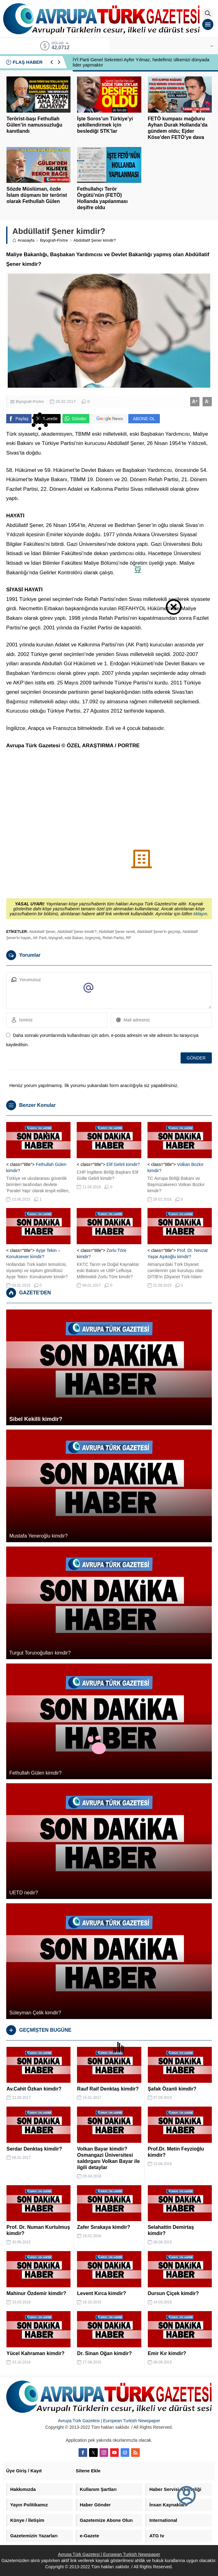  Describe the element at coordinates (97, 1745) in the screenshot. I see `open Logseq knowledge management app` at that location.